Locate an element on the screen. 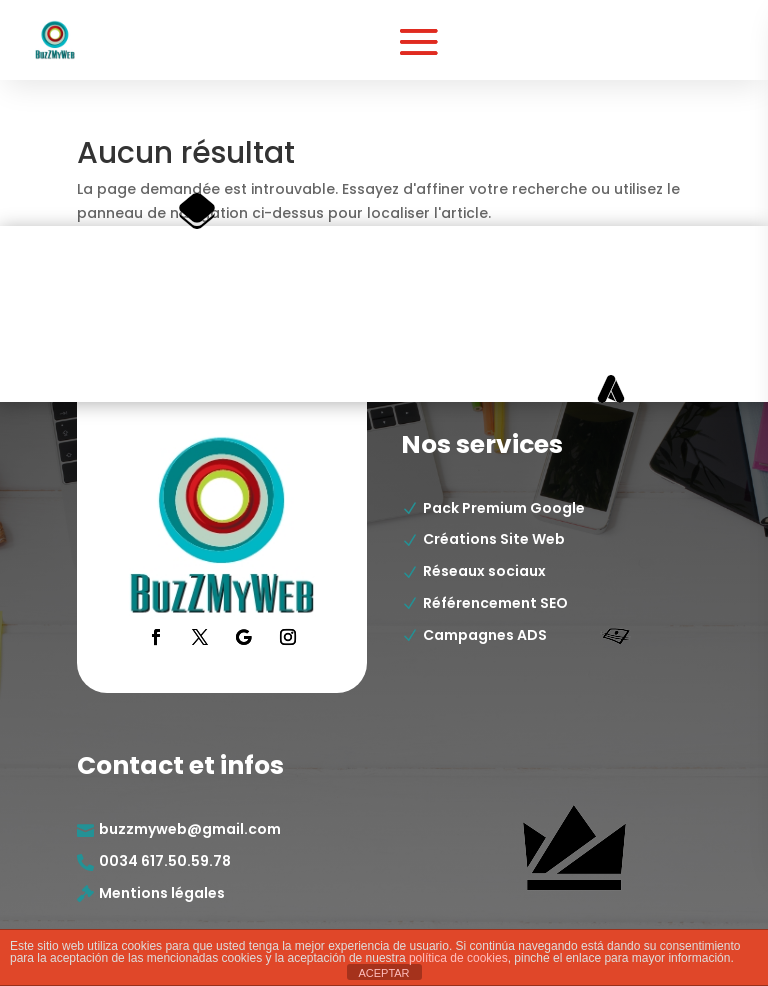  openlayers mapping library logo is located at coordinates (197, 211).